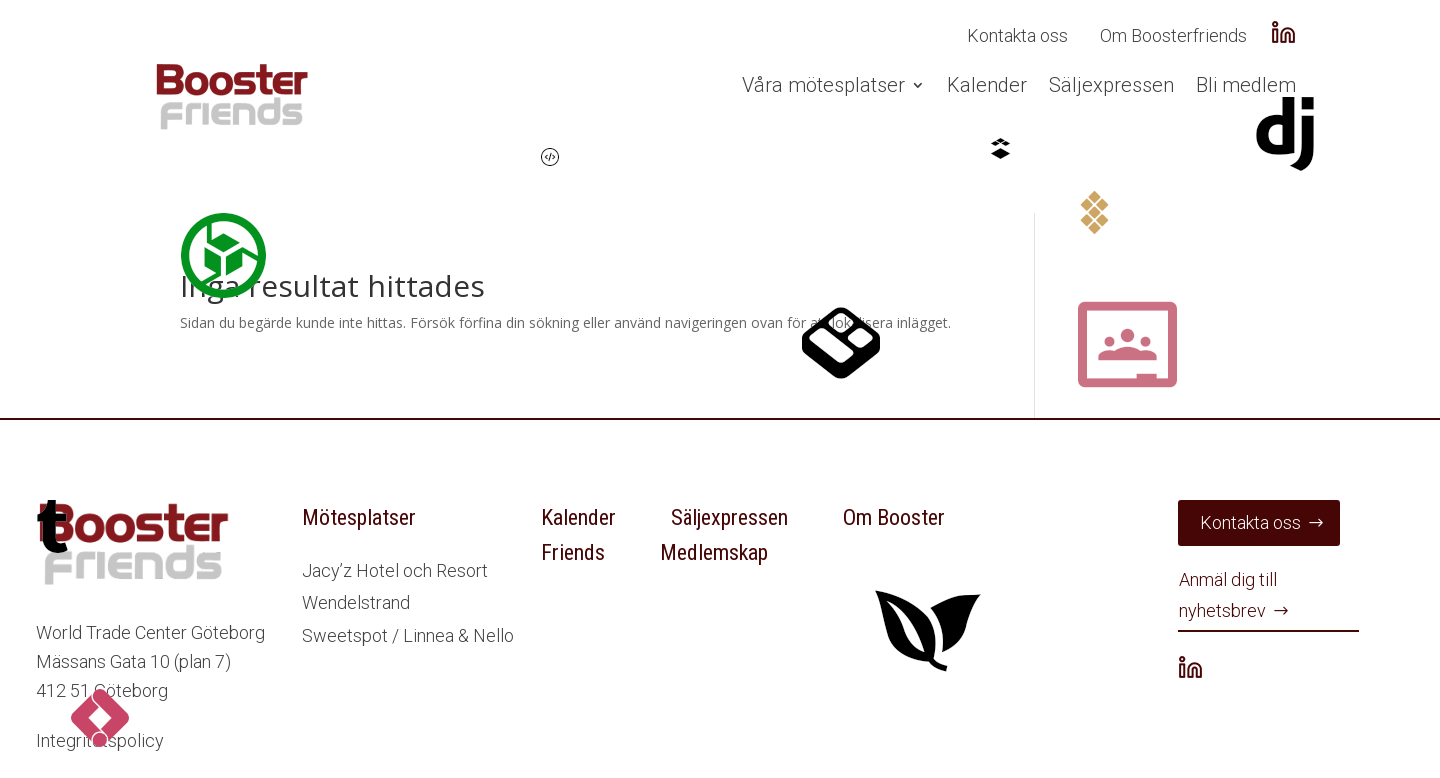 The height and width of the screenshot is (778, 1440). Describe the element at coordinates (223, 255) in the screenshot. I see `google container-optimized os logo` at that location.